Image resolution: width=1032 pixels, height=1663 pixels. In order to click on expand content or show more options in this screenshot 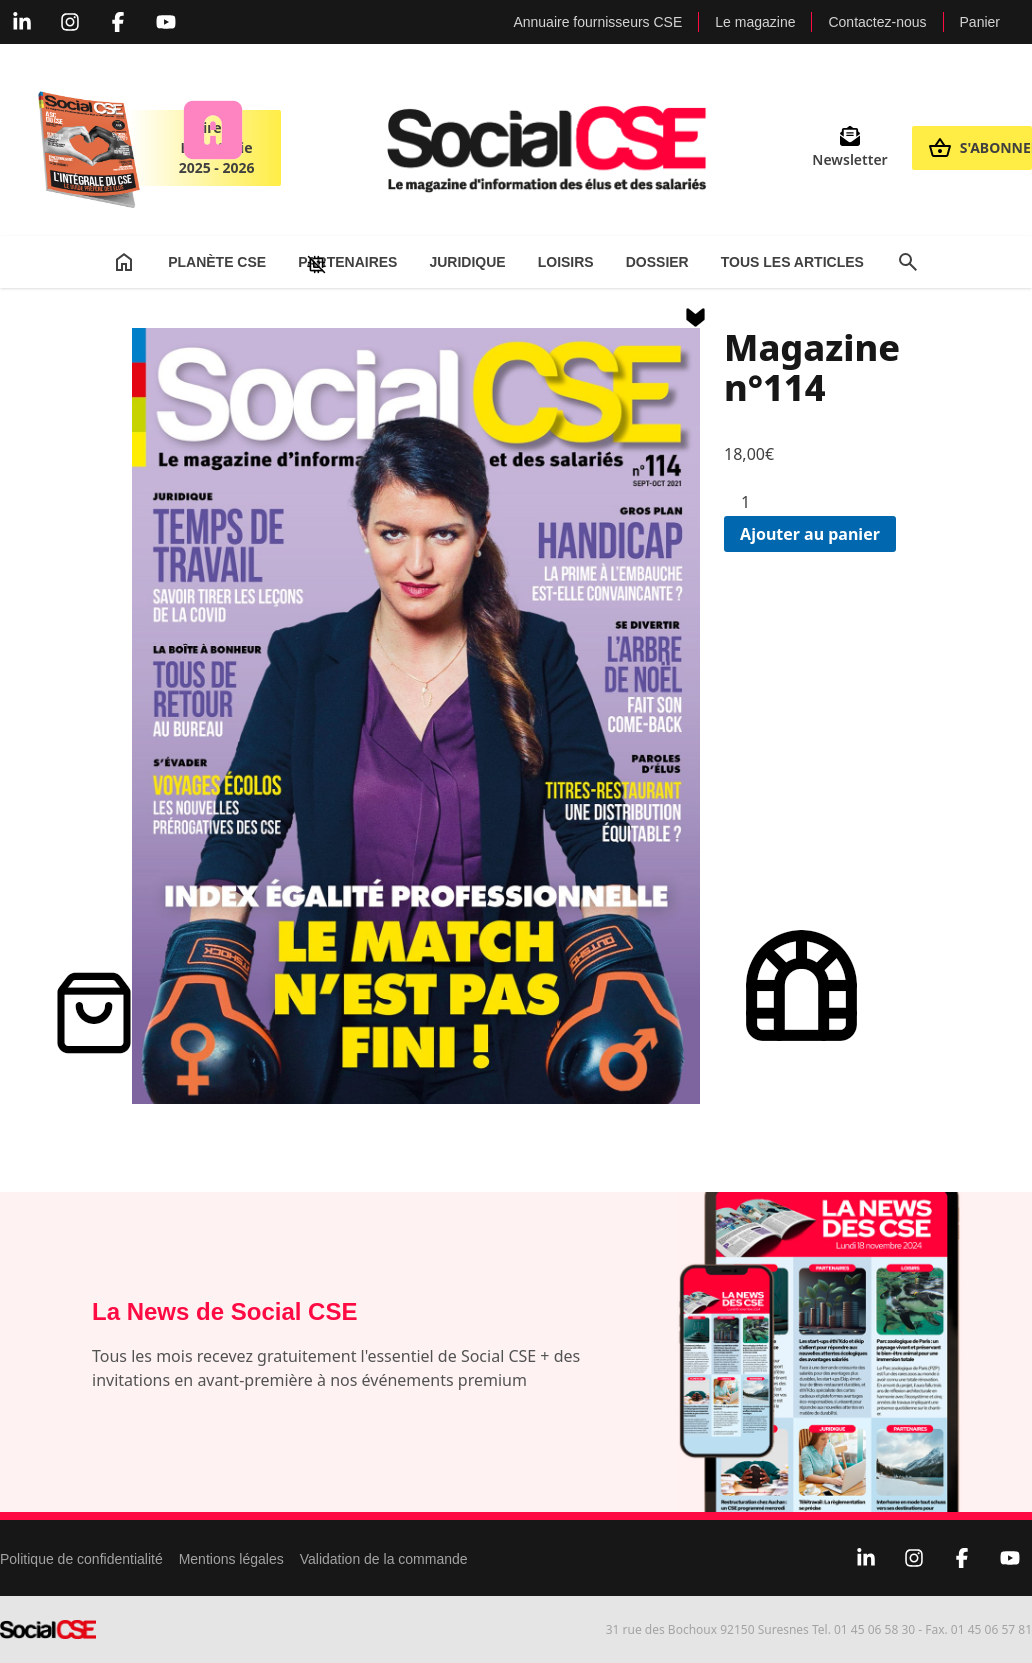, I will do `click(695, 317)`.